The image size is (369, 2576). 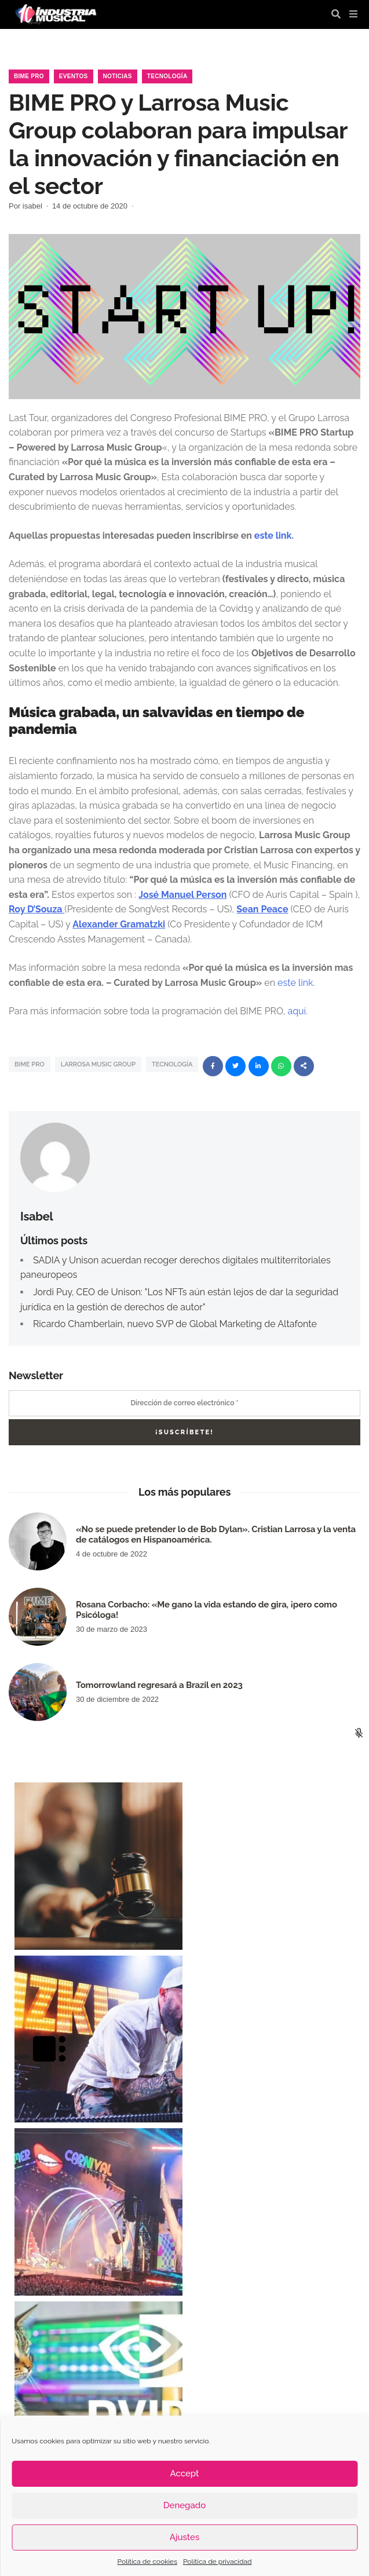 I want to click on mute your microphone, so click(x=359, y=1733).